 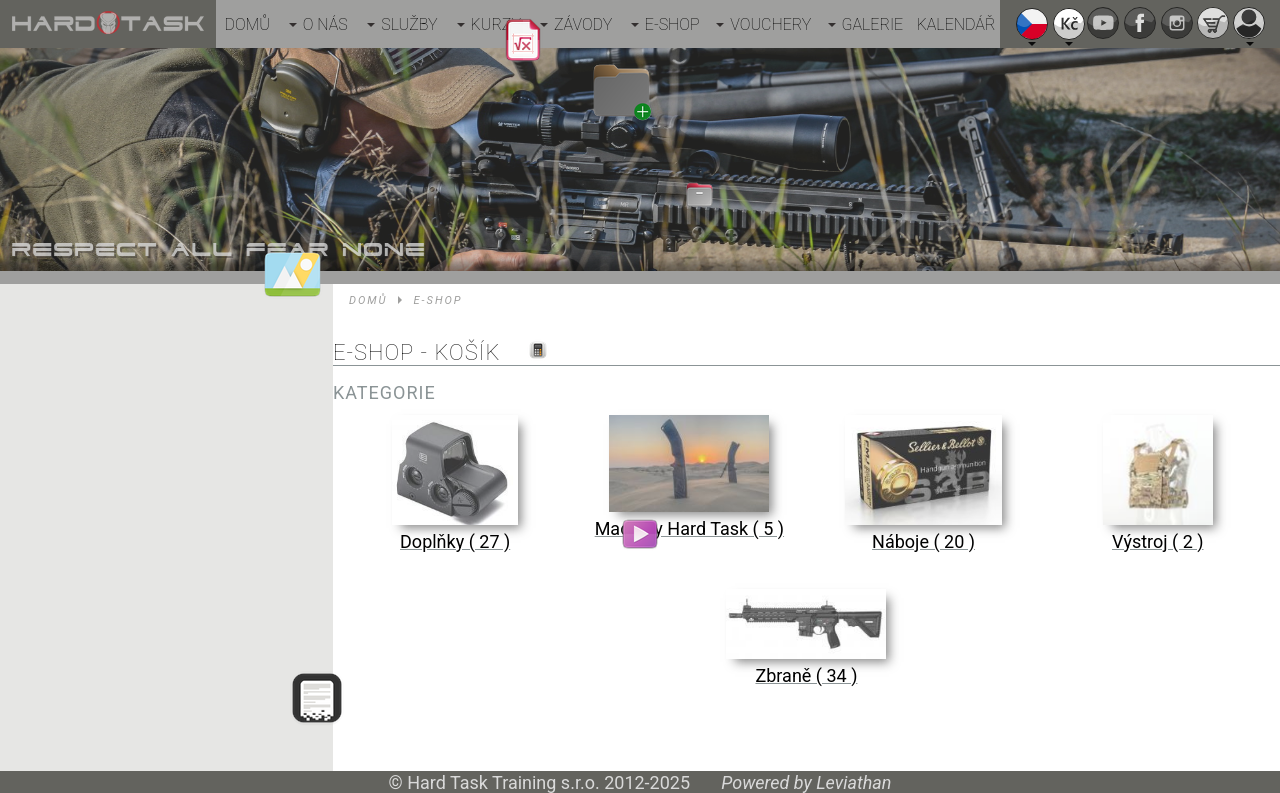 I want to click on a libreoffice math formula file, so click(x=523, y=40).